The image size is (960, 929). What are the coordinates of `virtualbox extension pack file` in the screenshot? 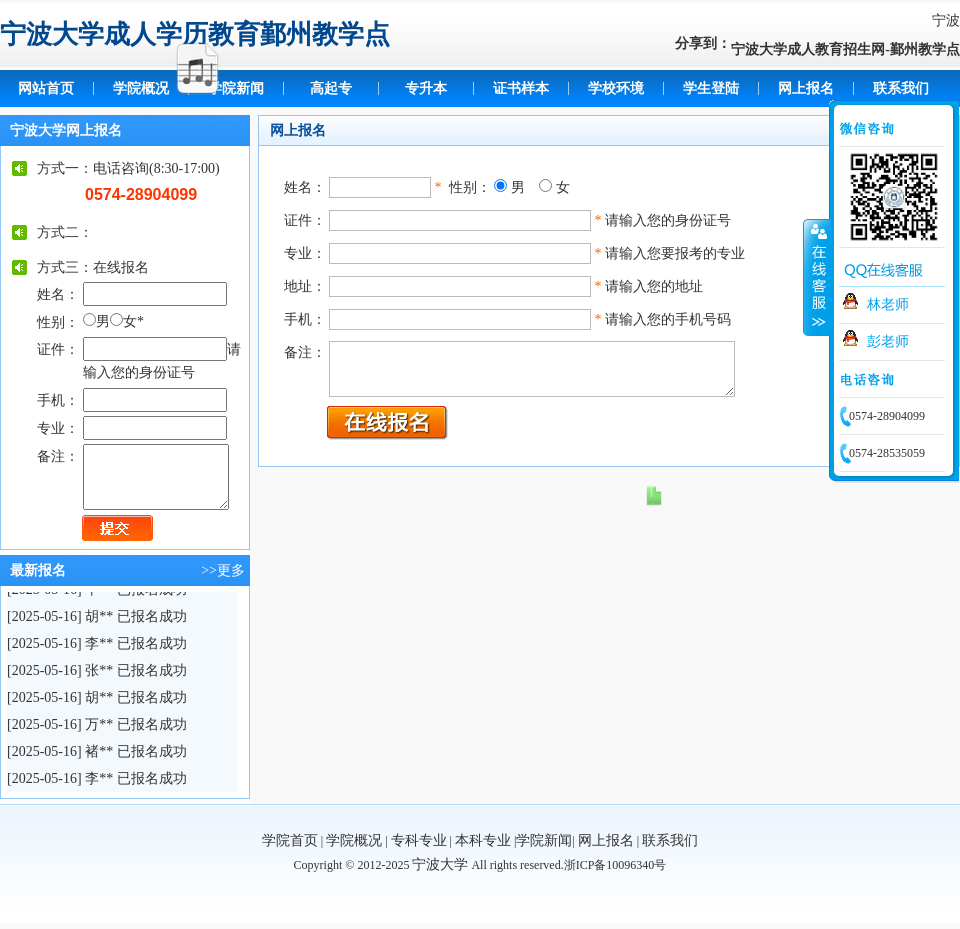 It's located at (654, 496).